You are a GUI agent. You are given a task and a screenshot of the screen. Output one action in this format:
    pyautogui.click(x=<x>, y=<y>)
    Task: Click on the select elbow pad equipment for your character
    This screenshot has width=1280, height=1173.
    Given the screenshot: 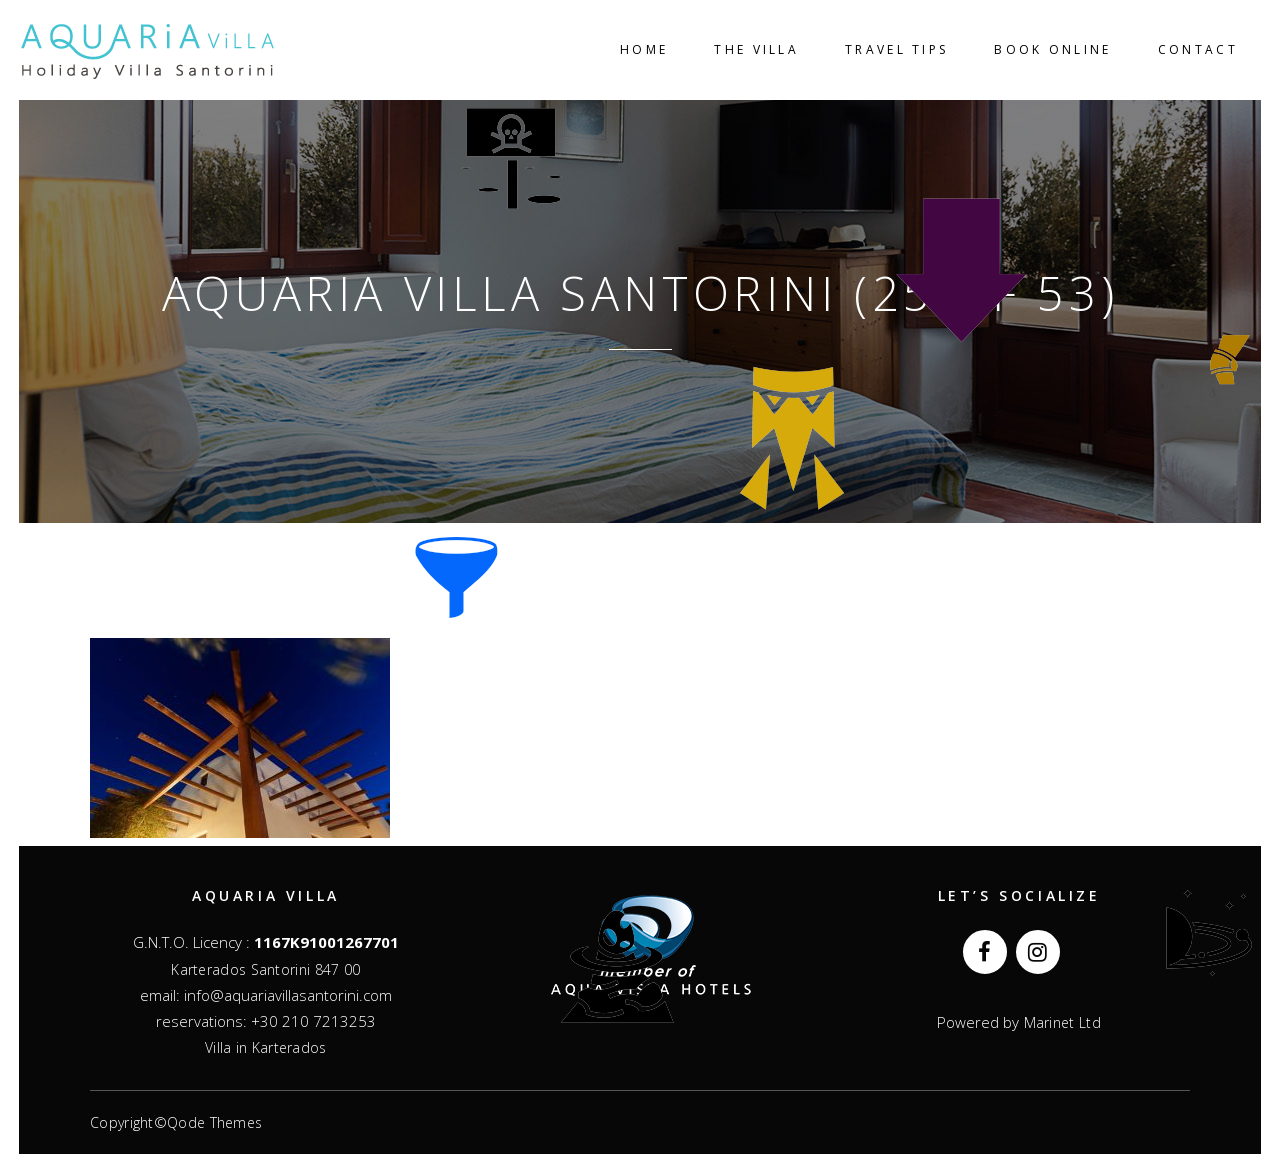 What is the action you would take?
    pyautogui.click(x=1225, y=359)
    